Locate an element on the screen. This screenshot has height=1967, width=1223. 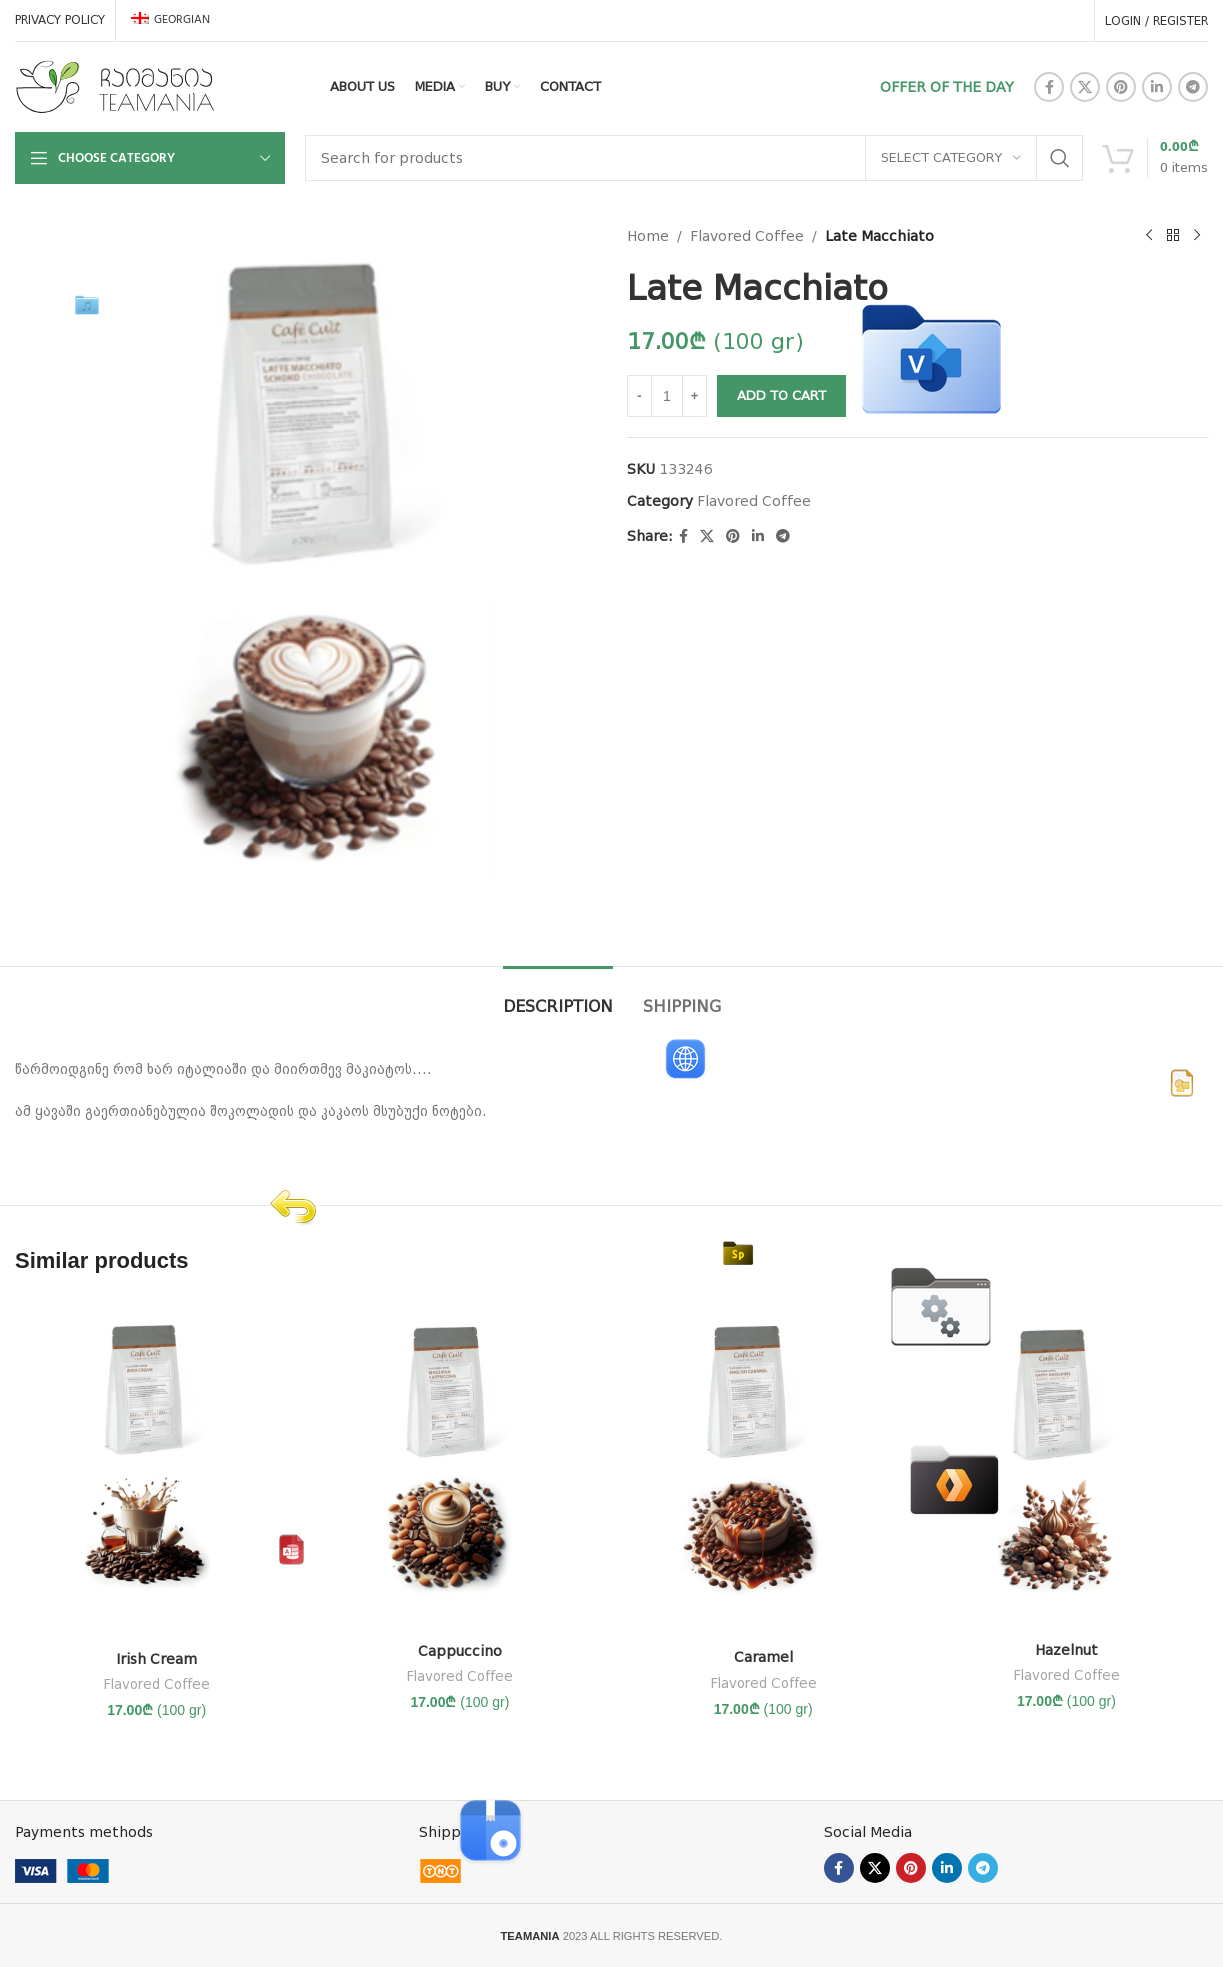
open your music folder is located at coordinates (87, 305).